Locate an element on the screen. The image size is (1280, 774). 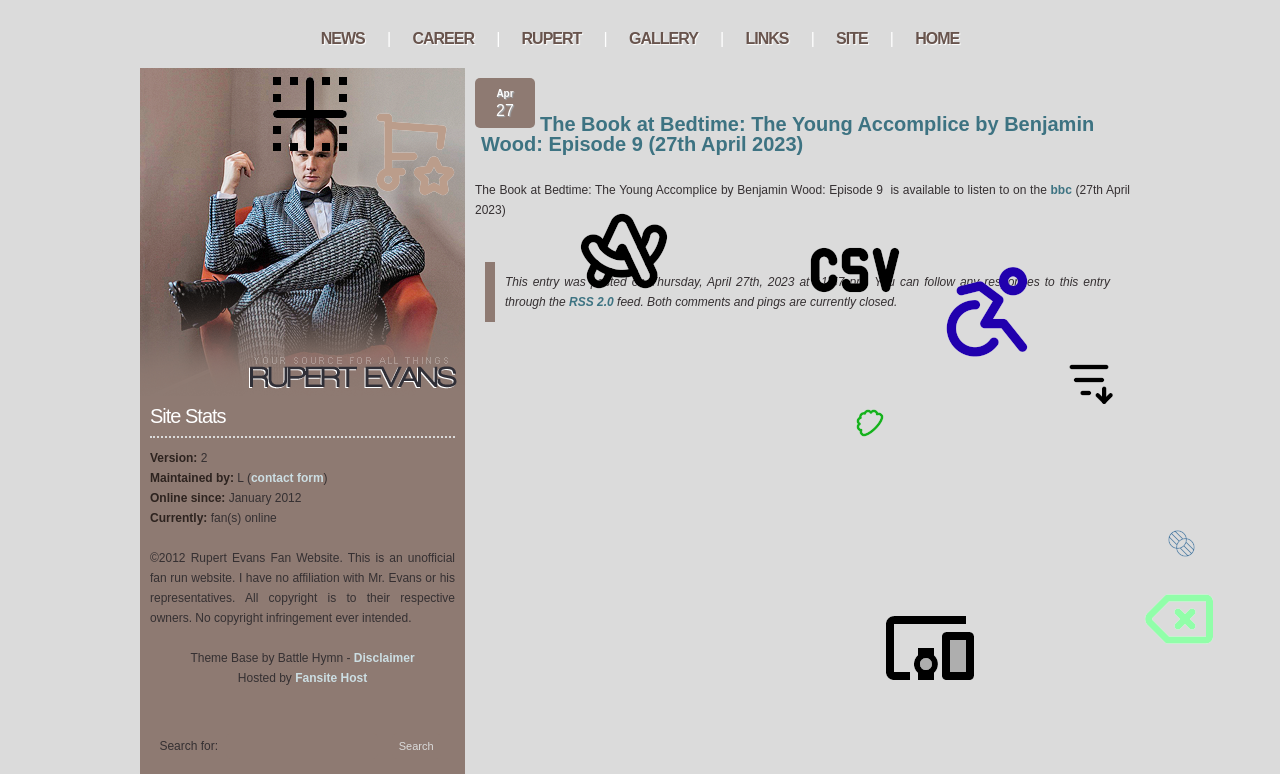
open the Arc browser is located at coordinates (624, 253).